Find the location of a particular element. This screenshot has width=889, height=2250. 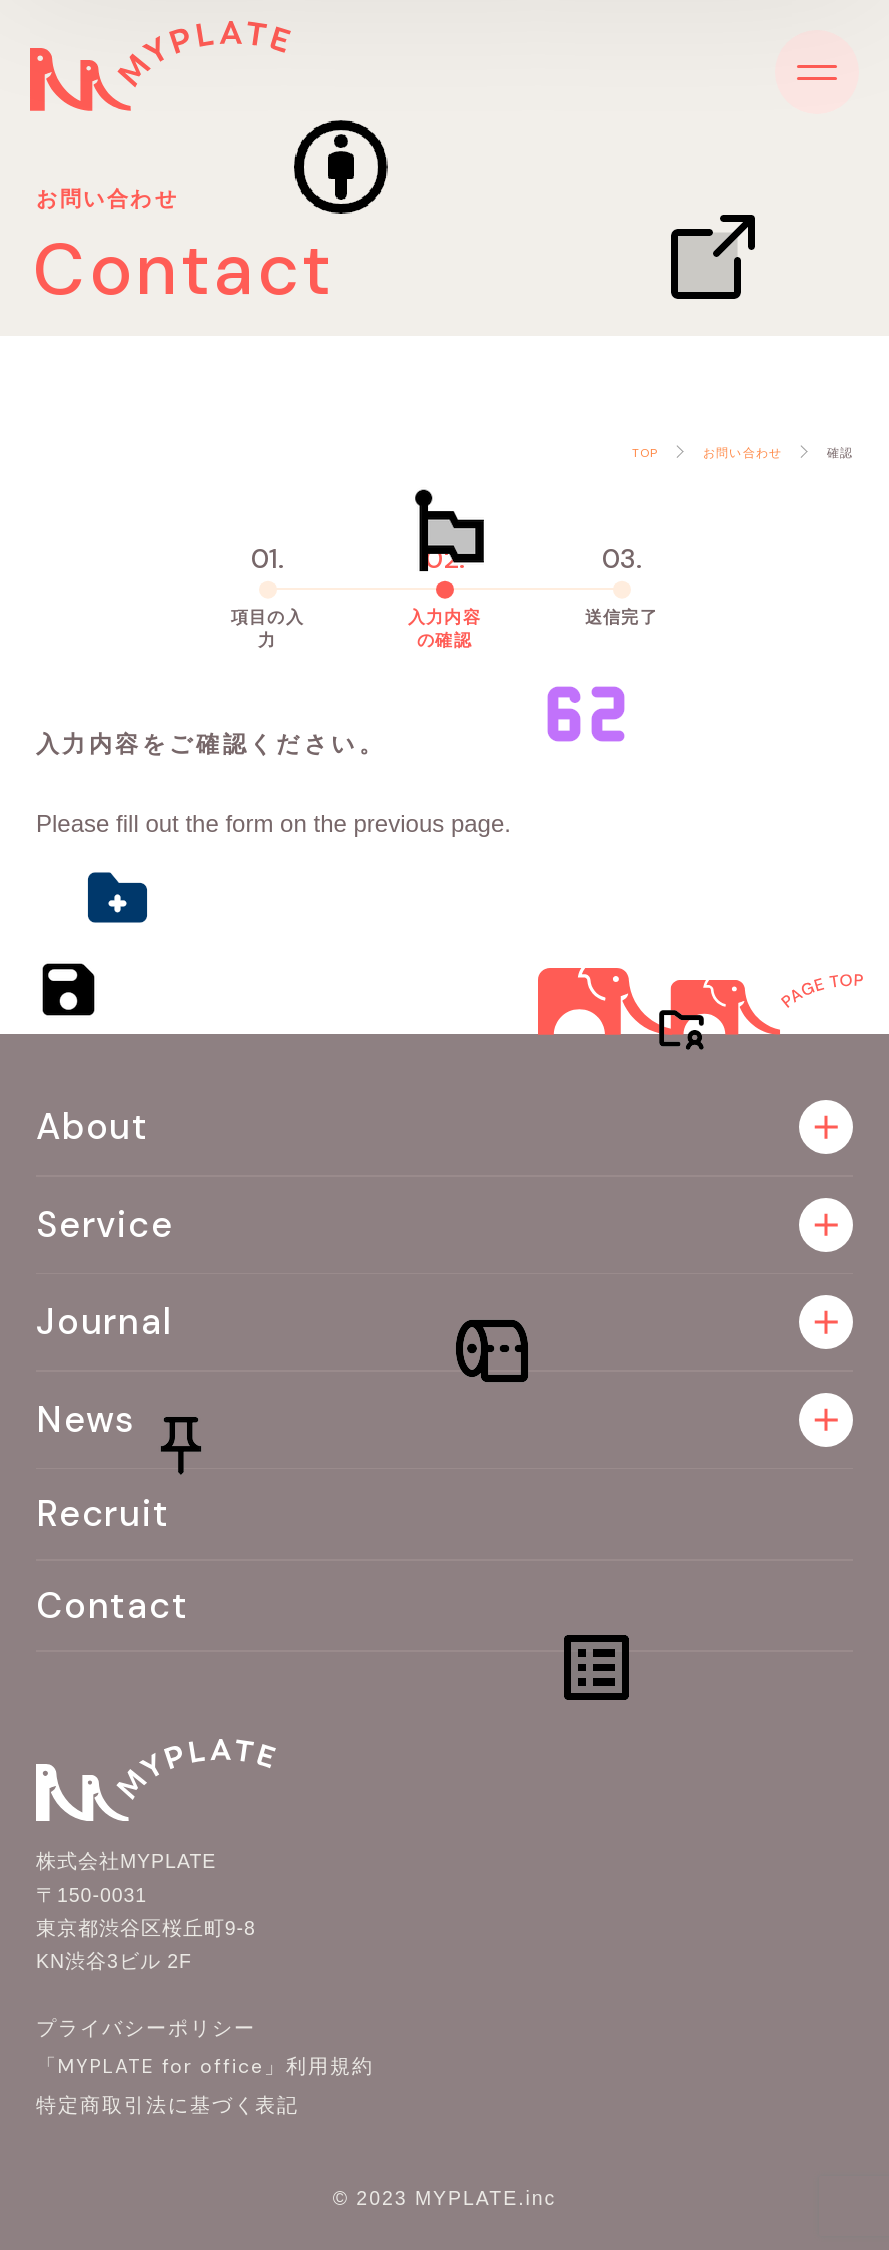

access user files or personal folder is located at coordinates (681, 1027).